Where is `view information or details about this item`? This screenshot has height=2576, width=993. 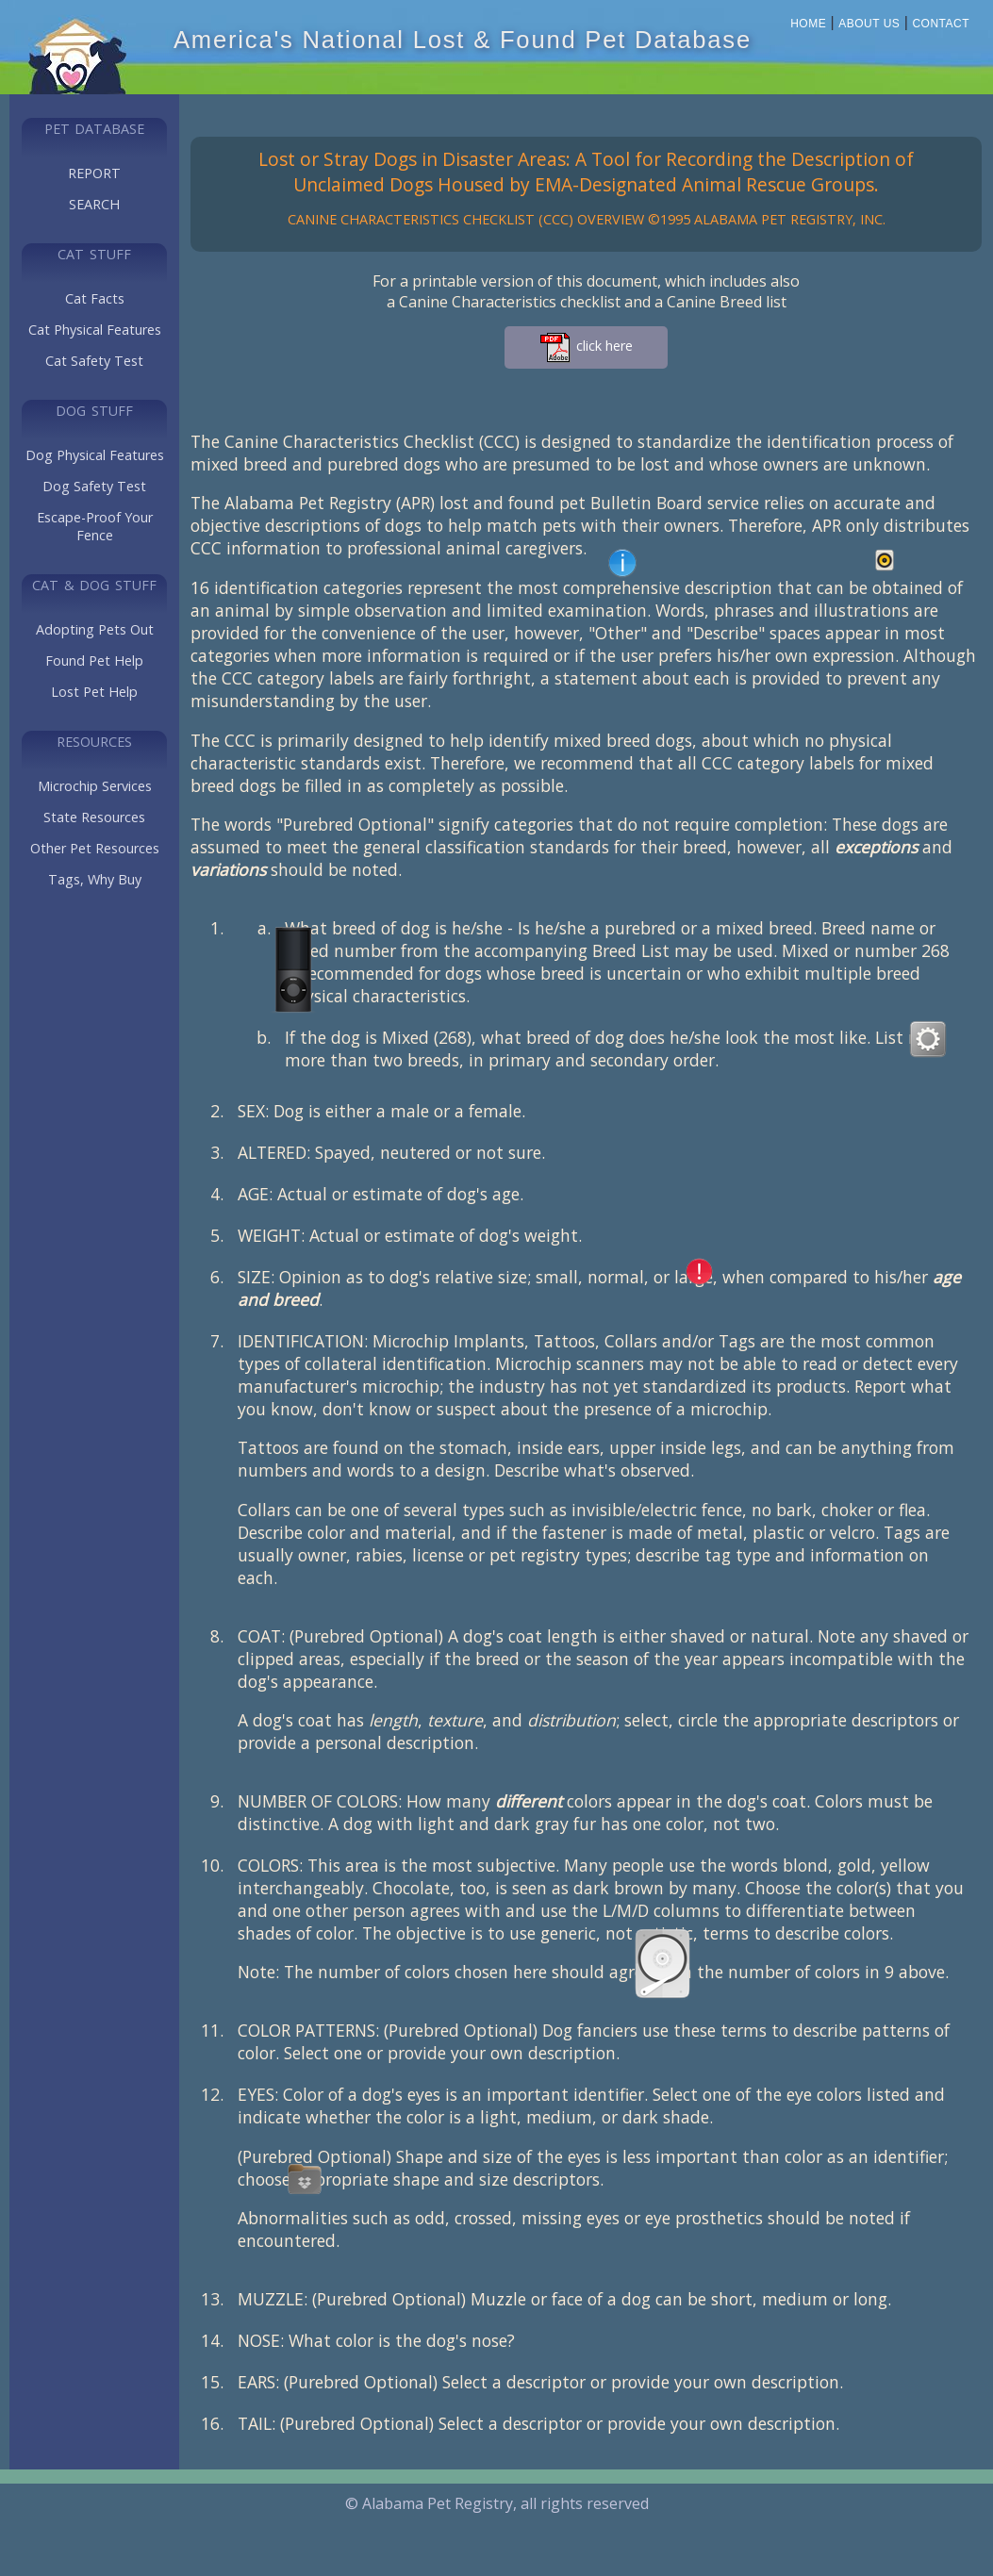 view information or details about this item is located at coordinates (622, 563).